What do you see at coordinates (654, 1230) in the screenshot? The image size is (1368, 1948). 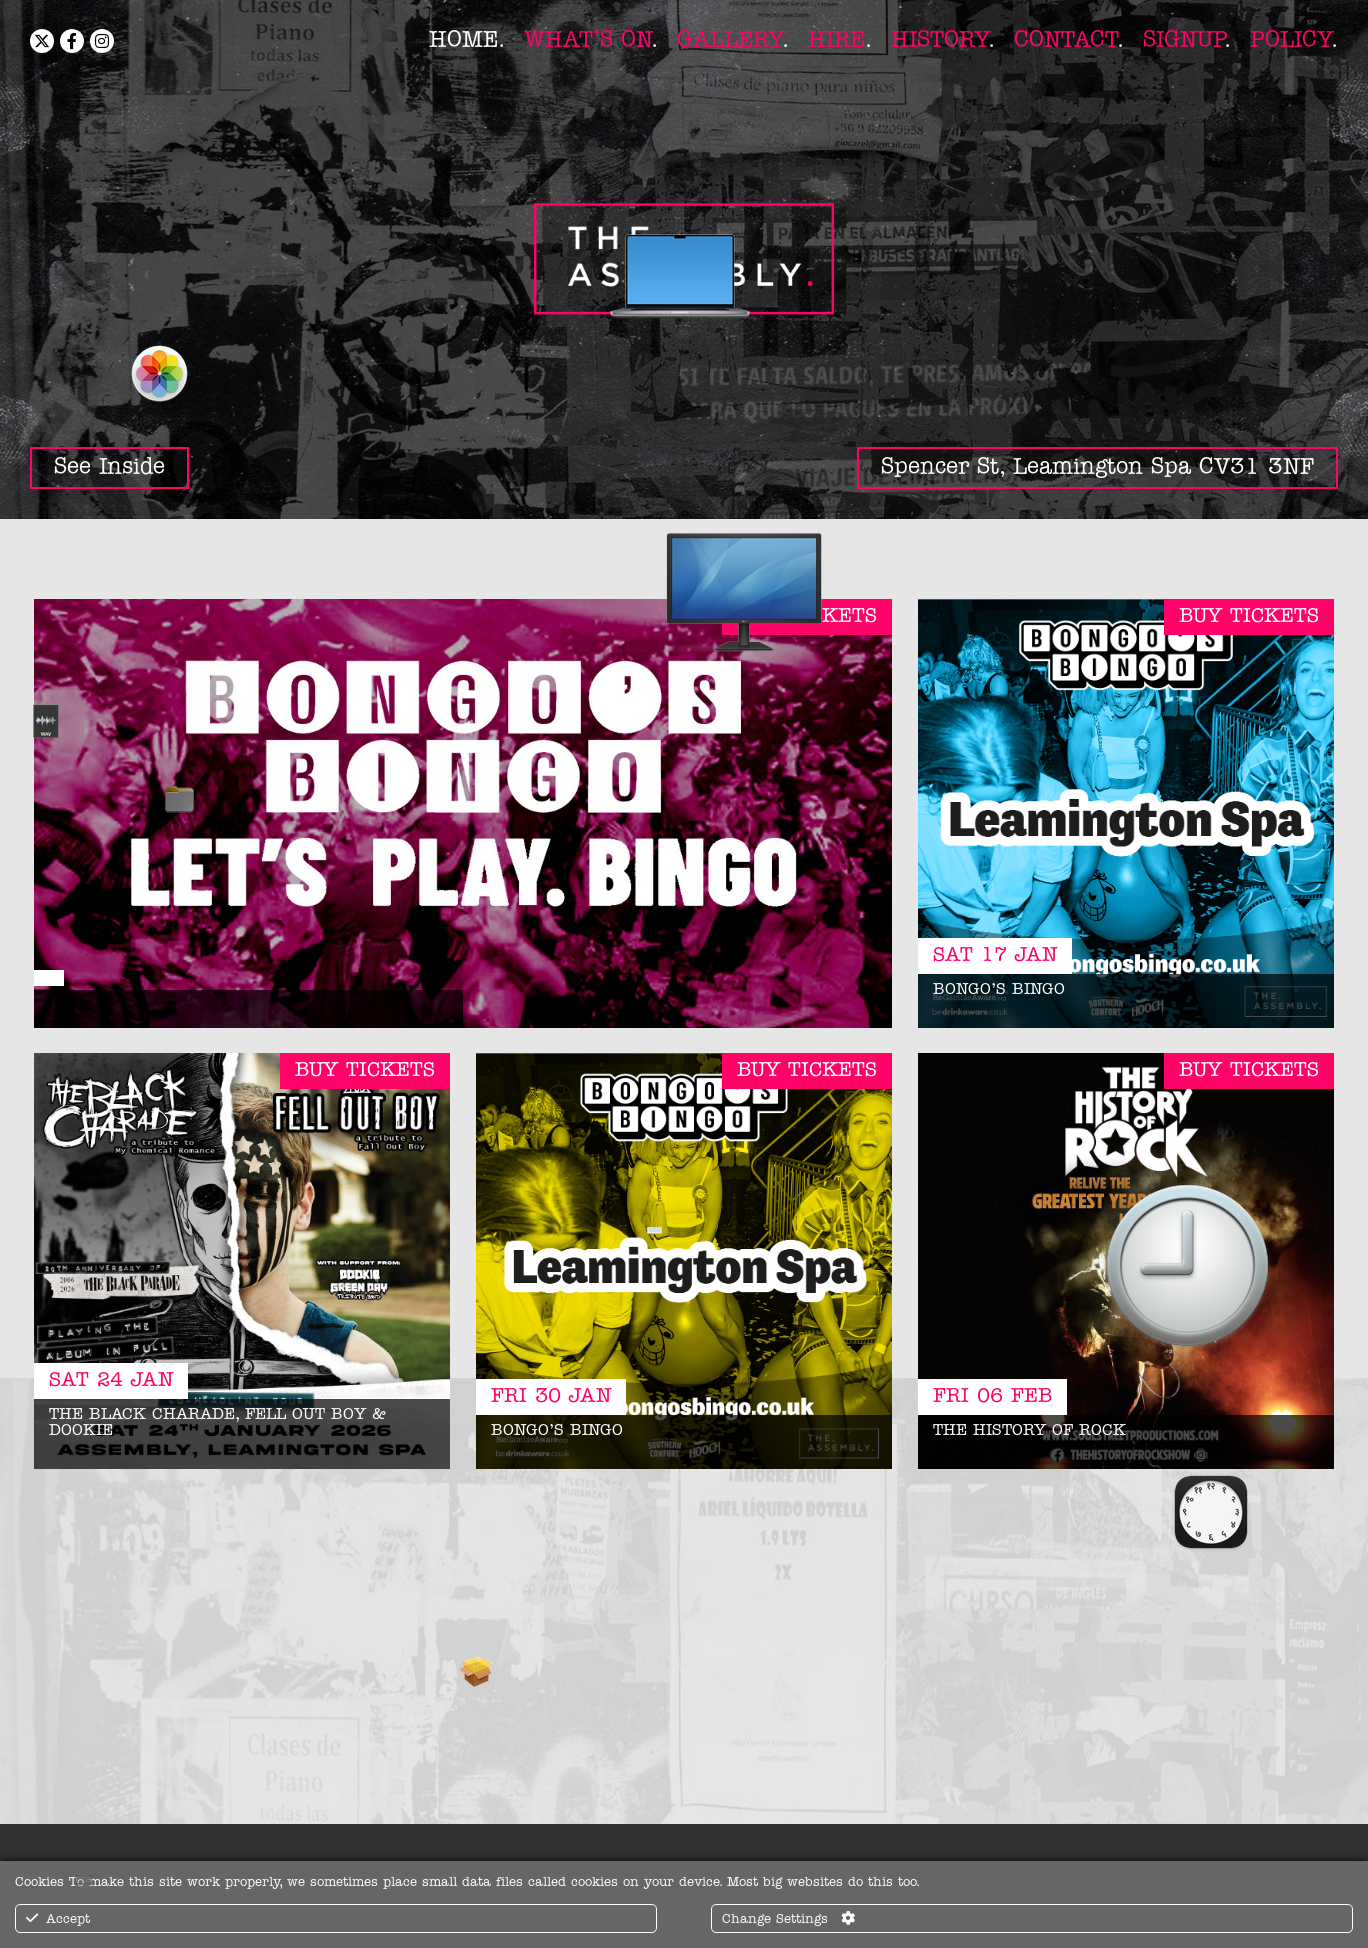 I see `bluetooth keyboard connected` at bounding box center [654, 1230].